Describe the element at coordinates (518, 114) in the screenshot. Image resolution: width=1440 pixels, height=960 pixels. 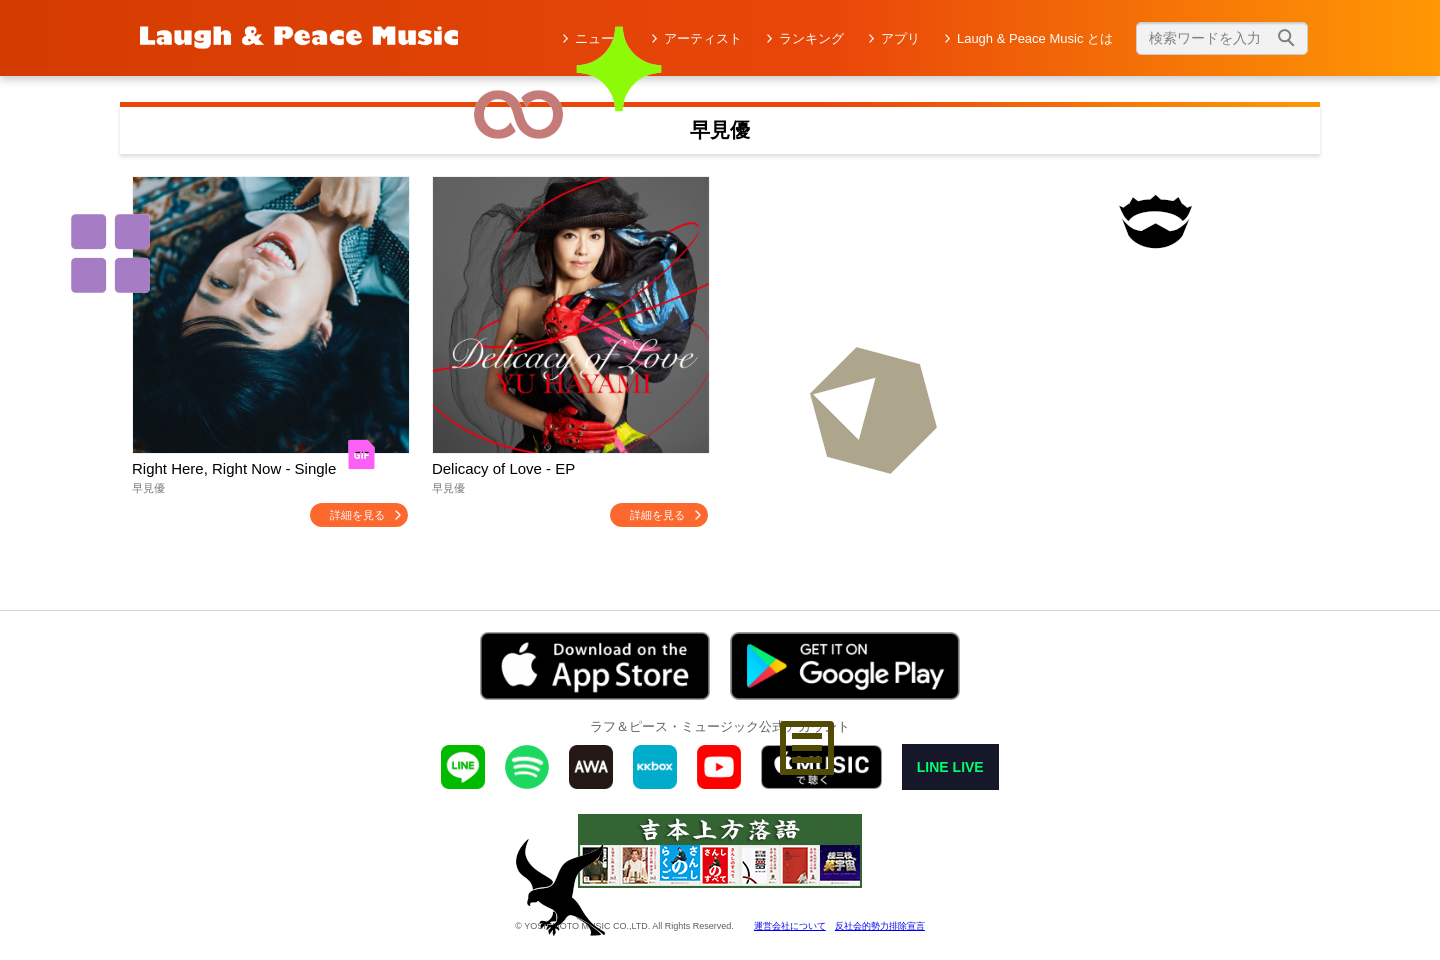
I see `Elegoo brand logo` at that location.